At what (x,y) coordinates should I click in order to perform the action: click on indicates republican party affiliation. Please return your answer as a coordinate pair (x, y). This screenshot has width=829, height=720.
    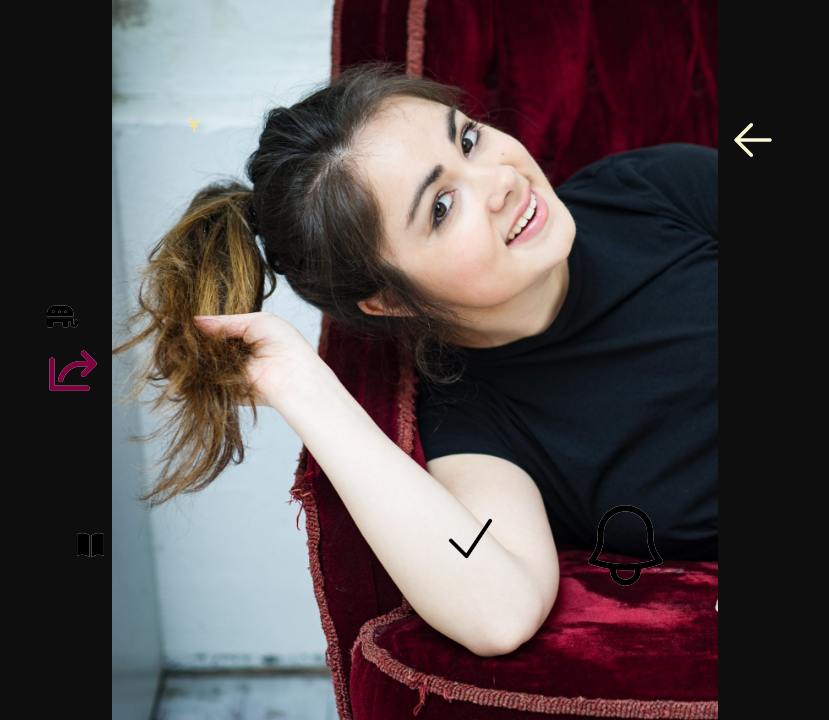
    Looking at the image, I should click on (62, 316).